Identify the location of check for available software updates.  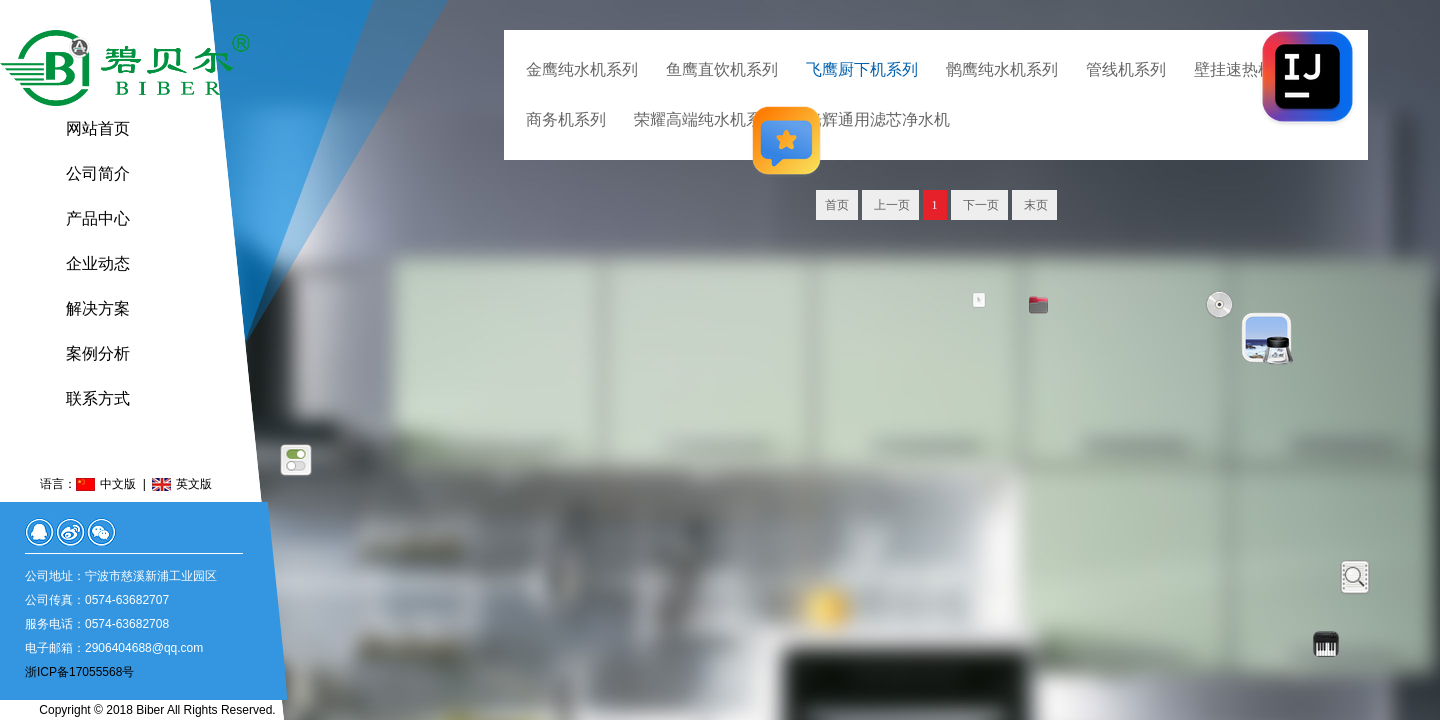
(79, 47).